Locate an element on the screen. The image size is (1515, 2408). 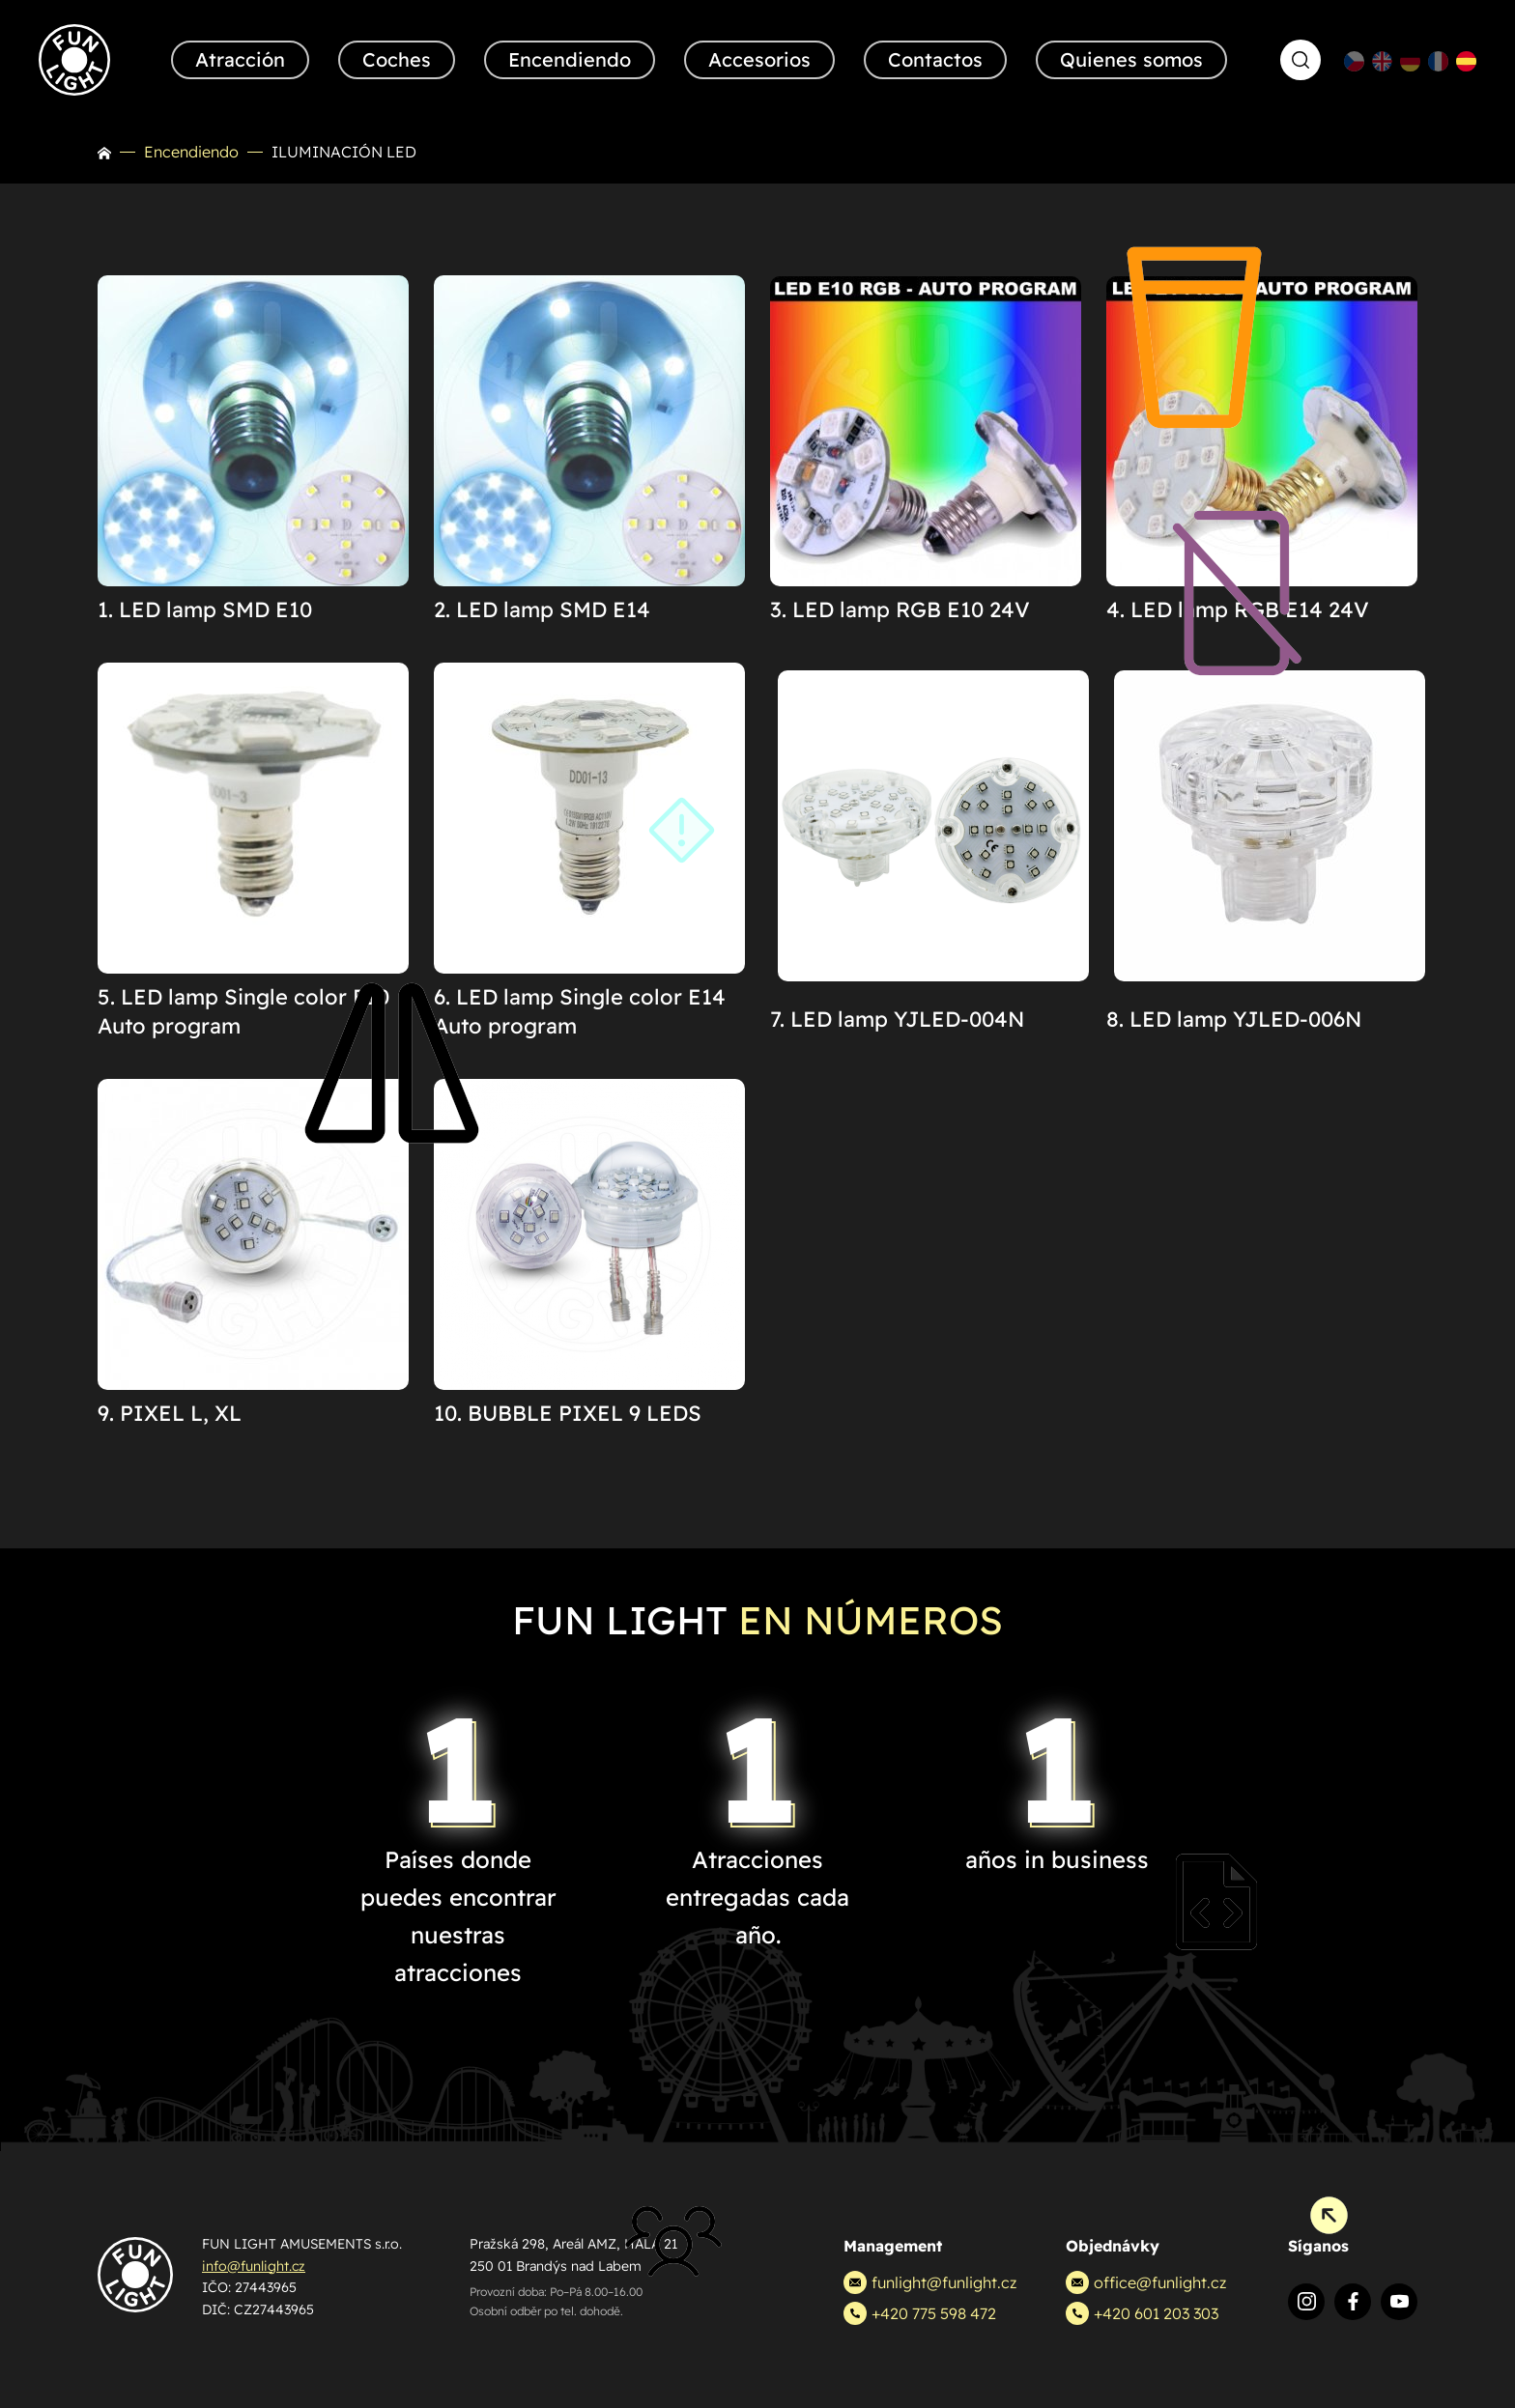
indicates a warning or caution state is located at coordinates (681, 830).